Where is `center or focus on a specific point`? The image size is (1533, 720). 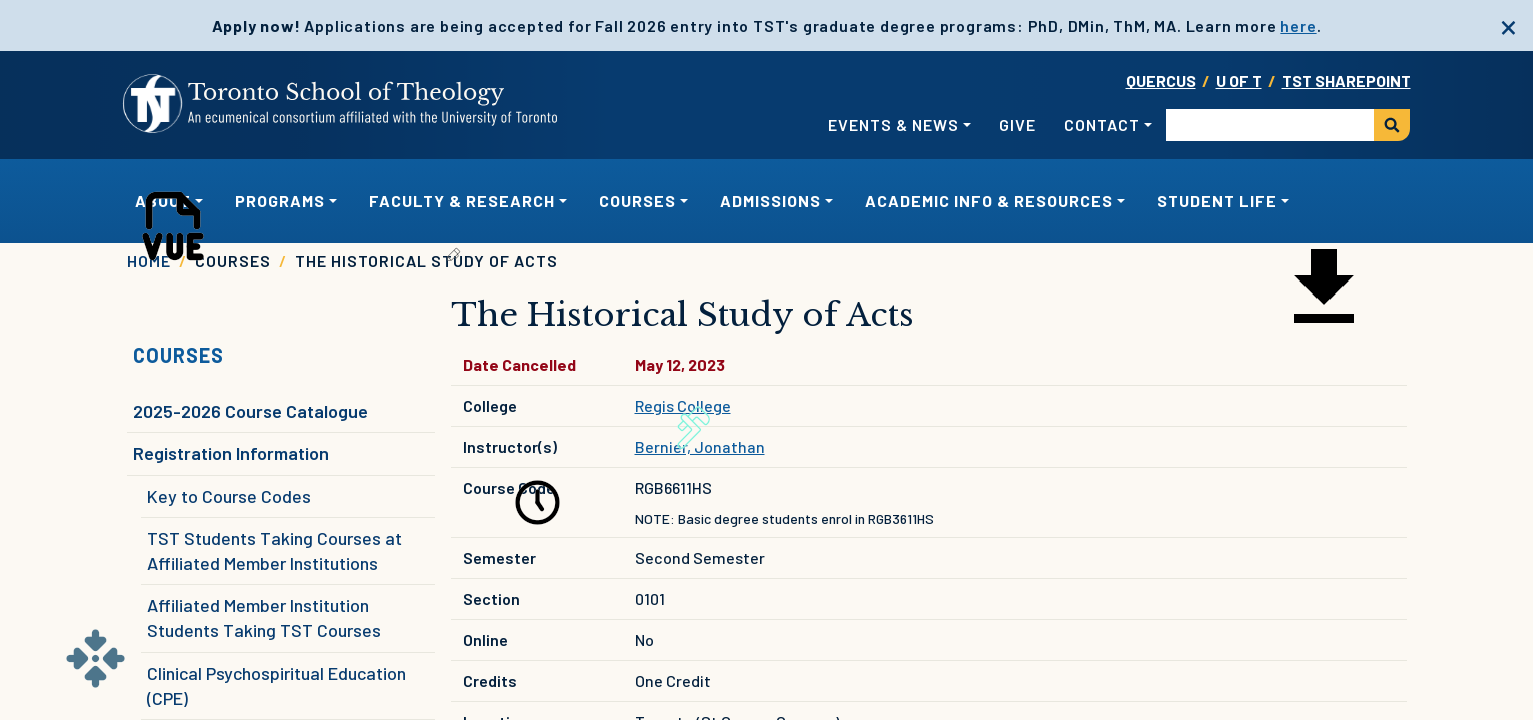 center or focus on a specific point is located at coordinates (95, 658).